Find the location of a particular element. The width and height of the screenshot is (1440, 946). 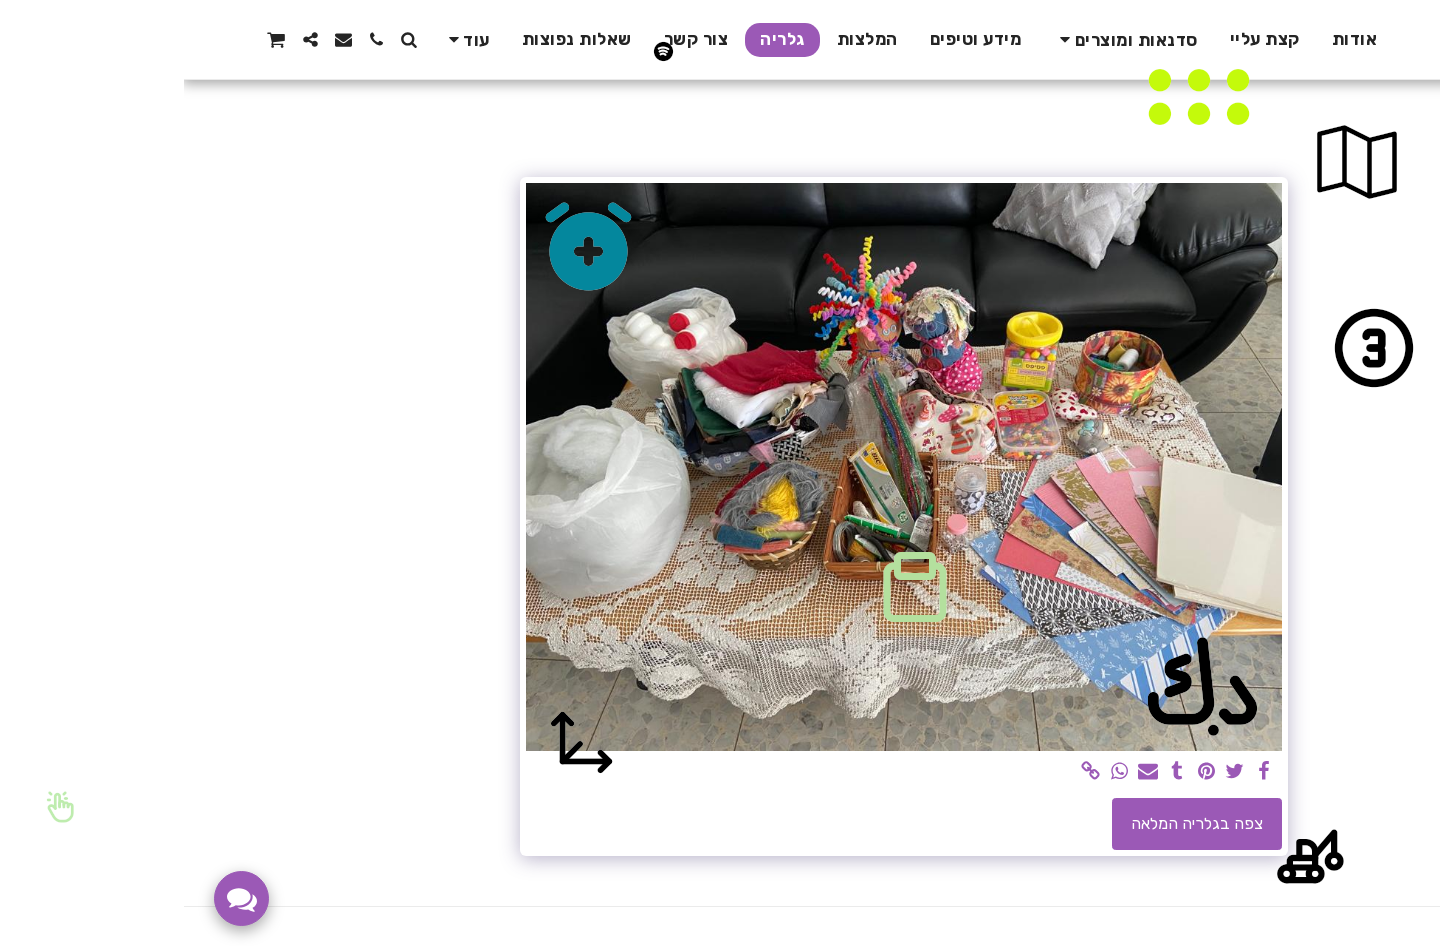

step 3 in a multi-step process is located at coordinates (1374, 348).